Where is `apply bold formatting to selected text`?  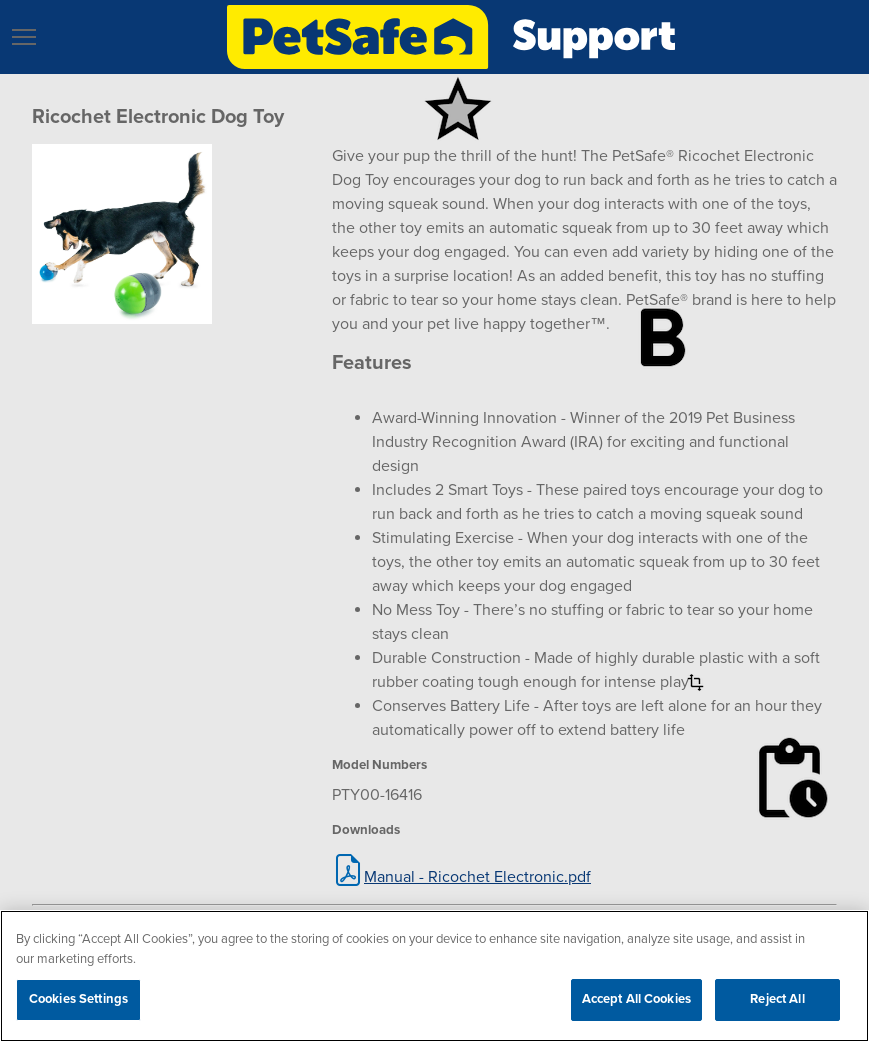
apply bold formatting to selected text is located at coordinates (661, 341).